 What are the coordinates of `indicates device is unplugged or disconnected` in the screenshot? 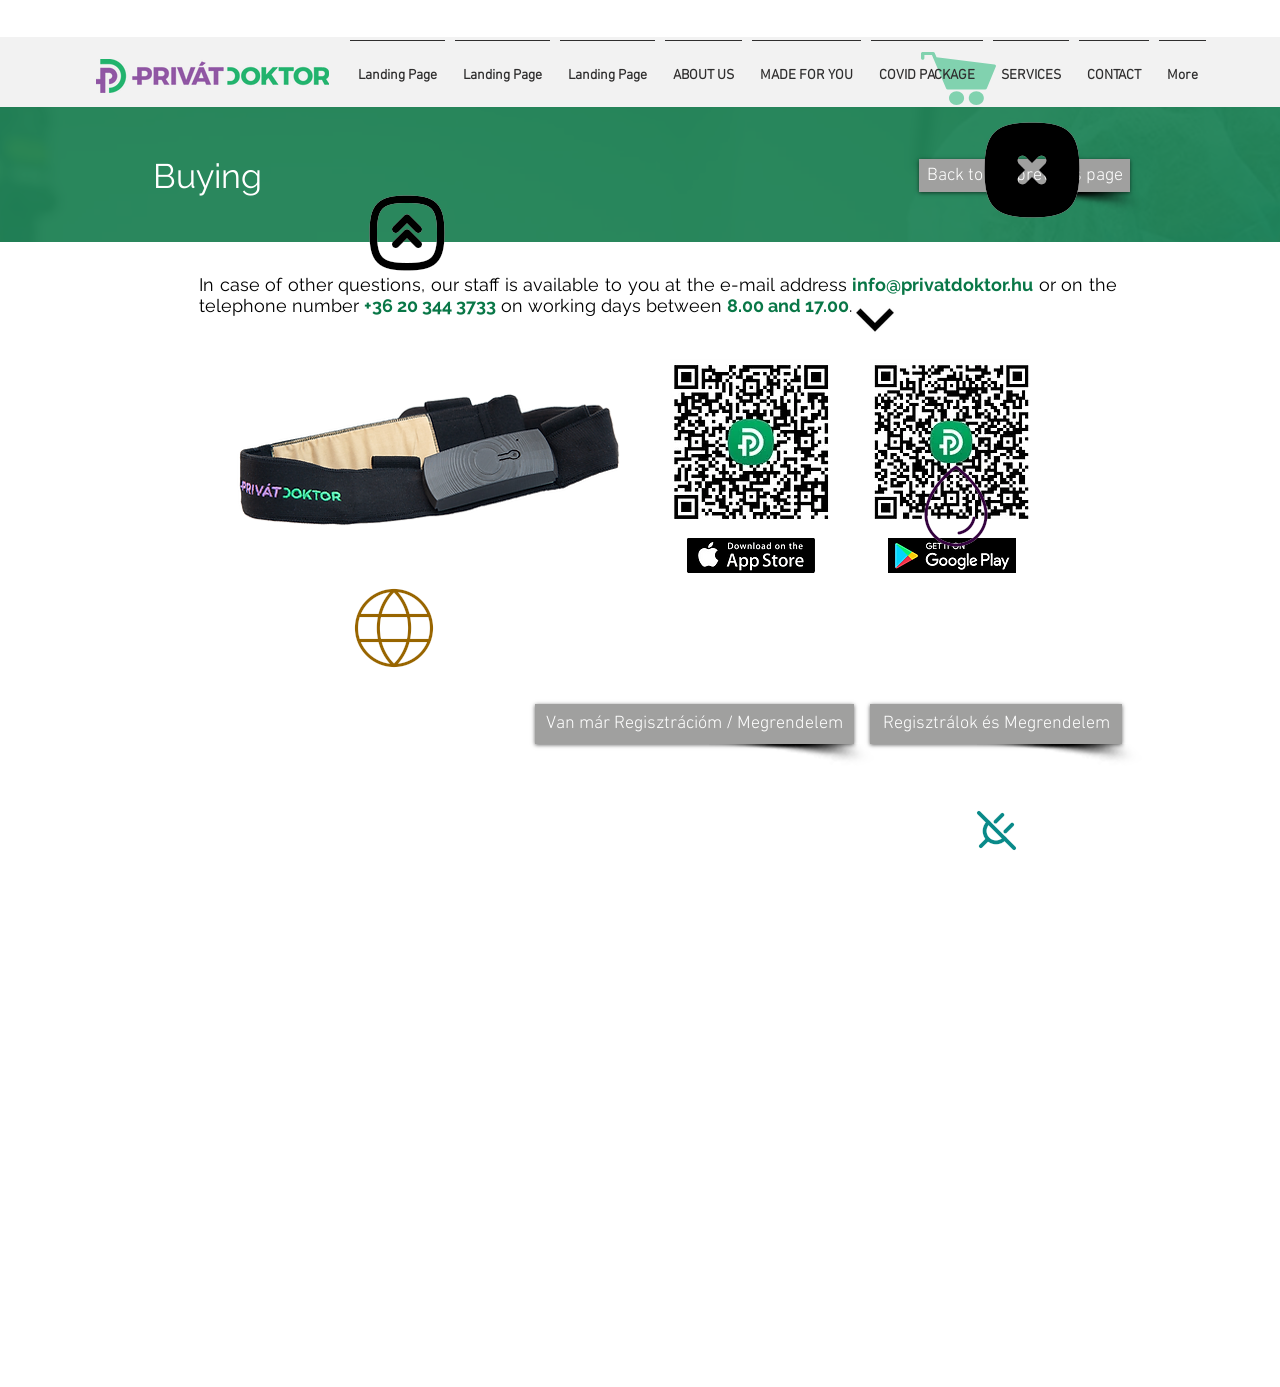 It's located at (996, 830).